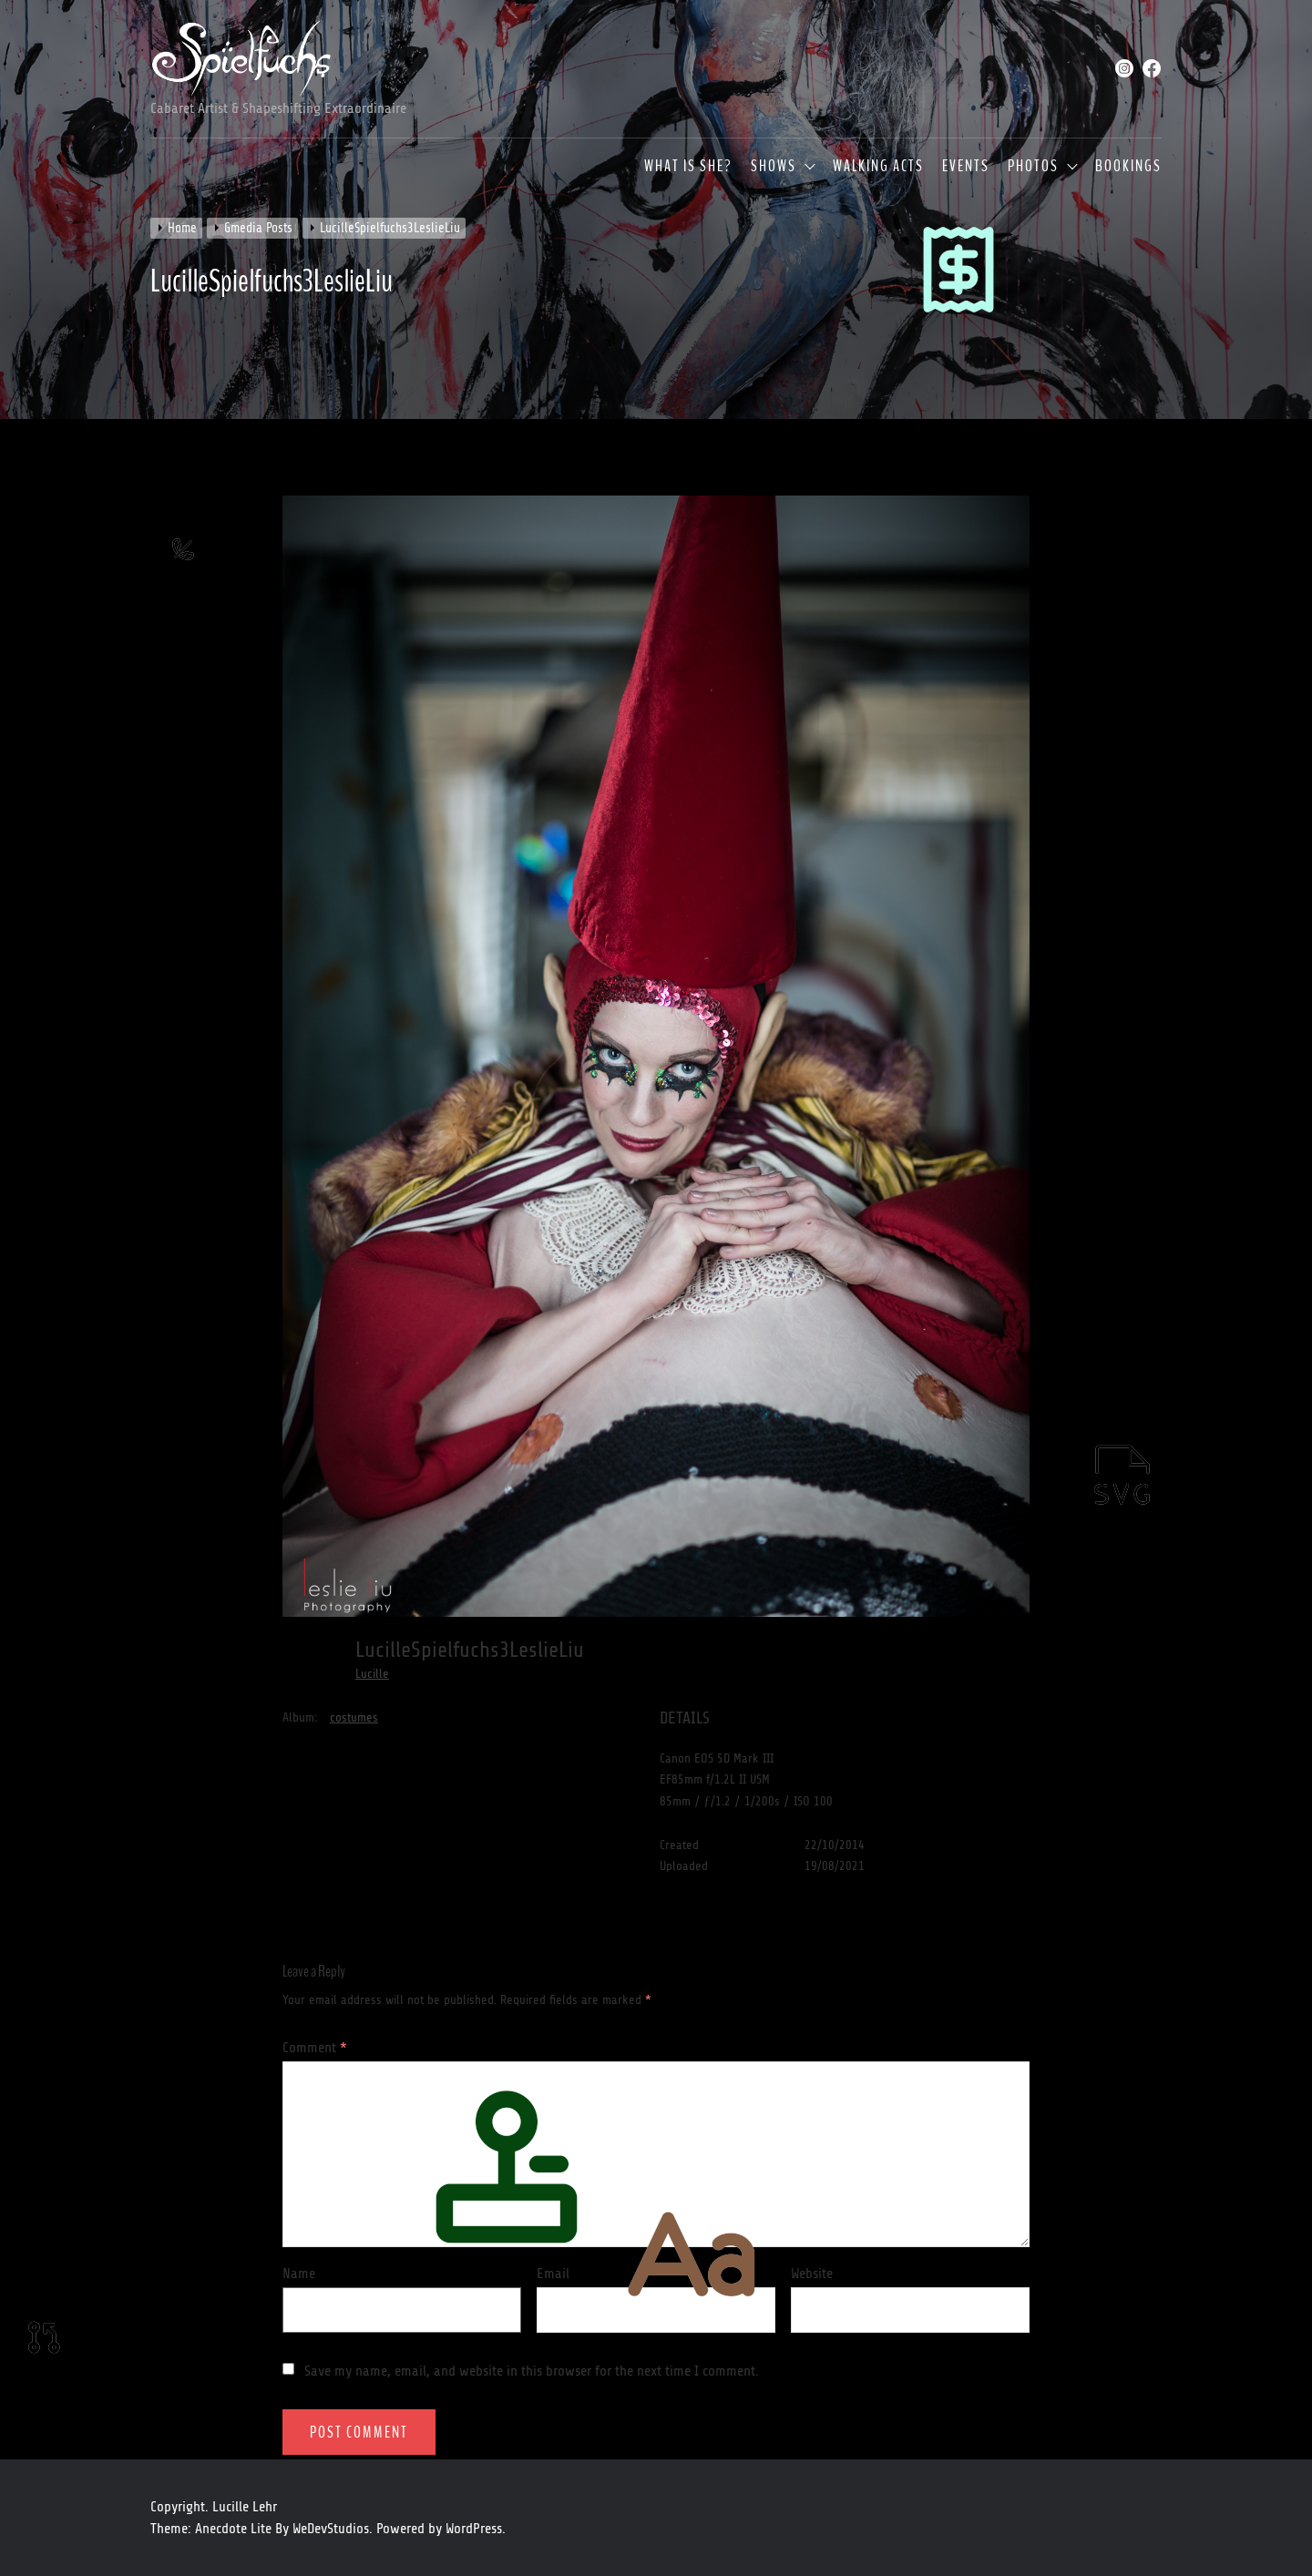 The width and height of the screenshot is (1312, 2576). What do you see at coordinates (1122, 1477) in the screenshot?
I see `open an SVG file` at bounding box center [1122, 1477].